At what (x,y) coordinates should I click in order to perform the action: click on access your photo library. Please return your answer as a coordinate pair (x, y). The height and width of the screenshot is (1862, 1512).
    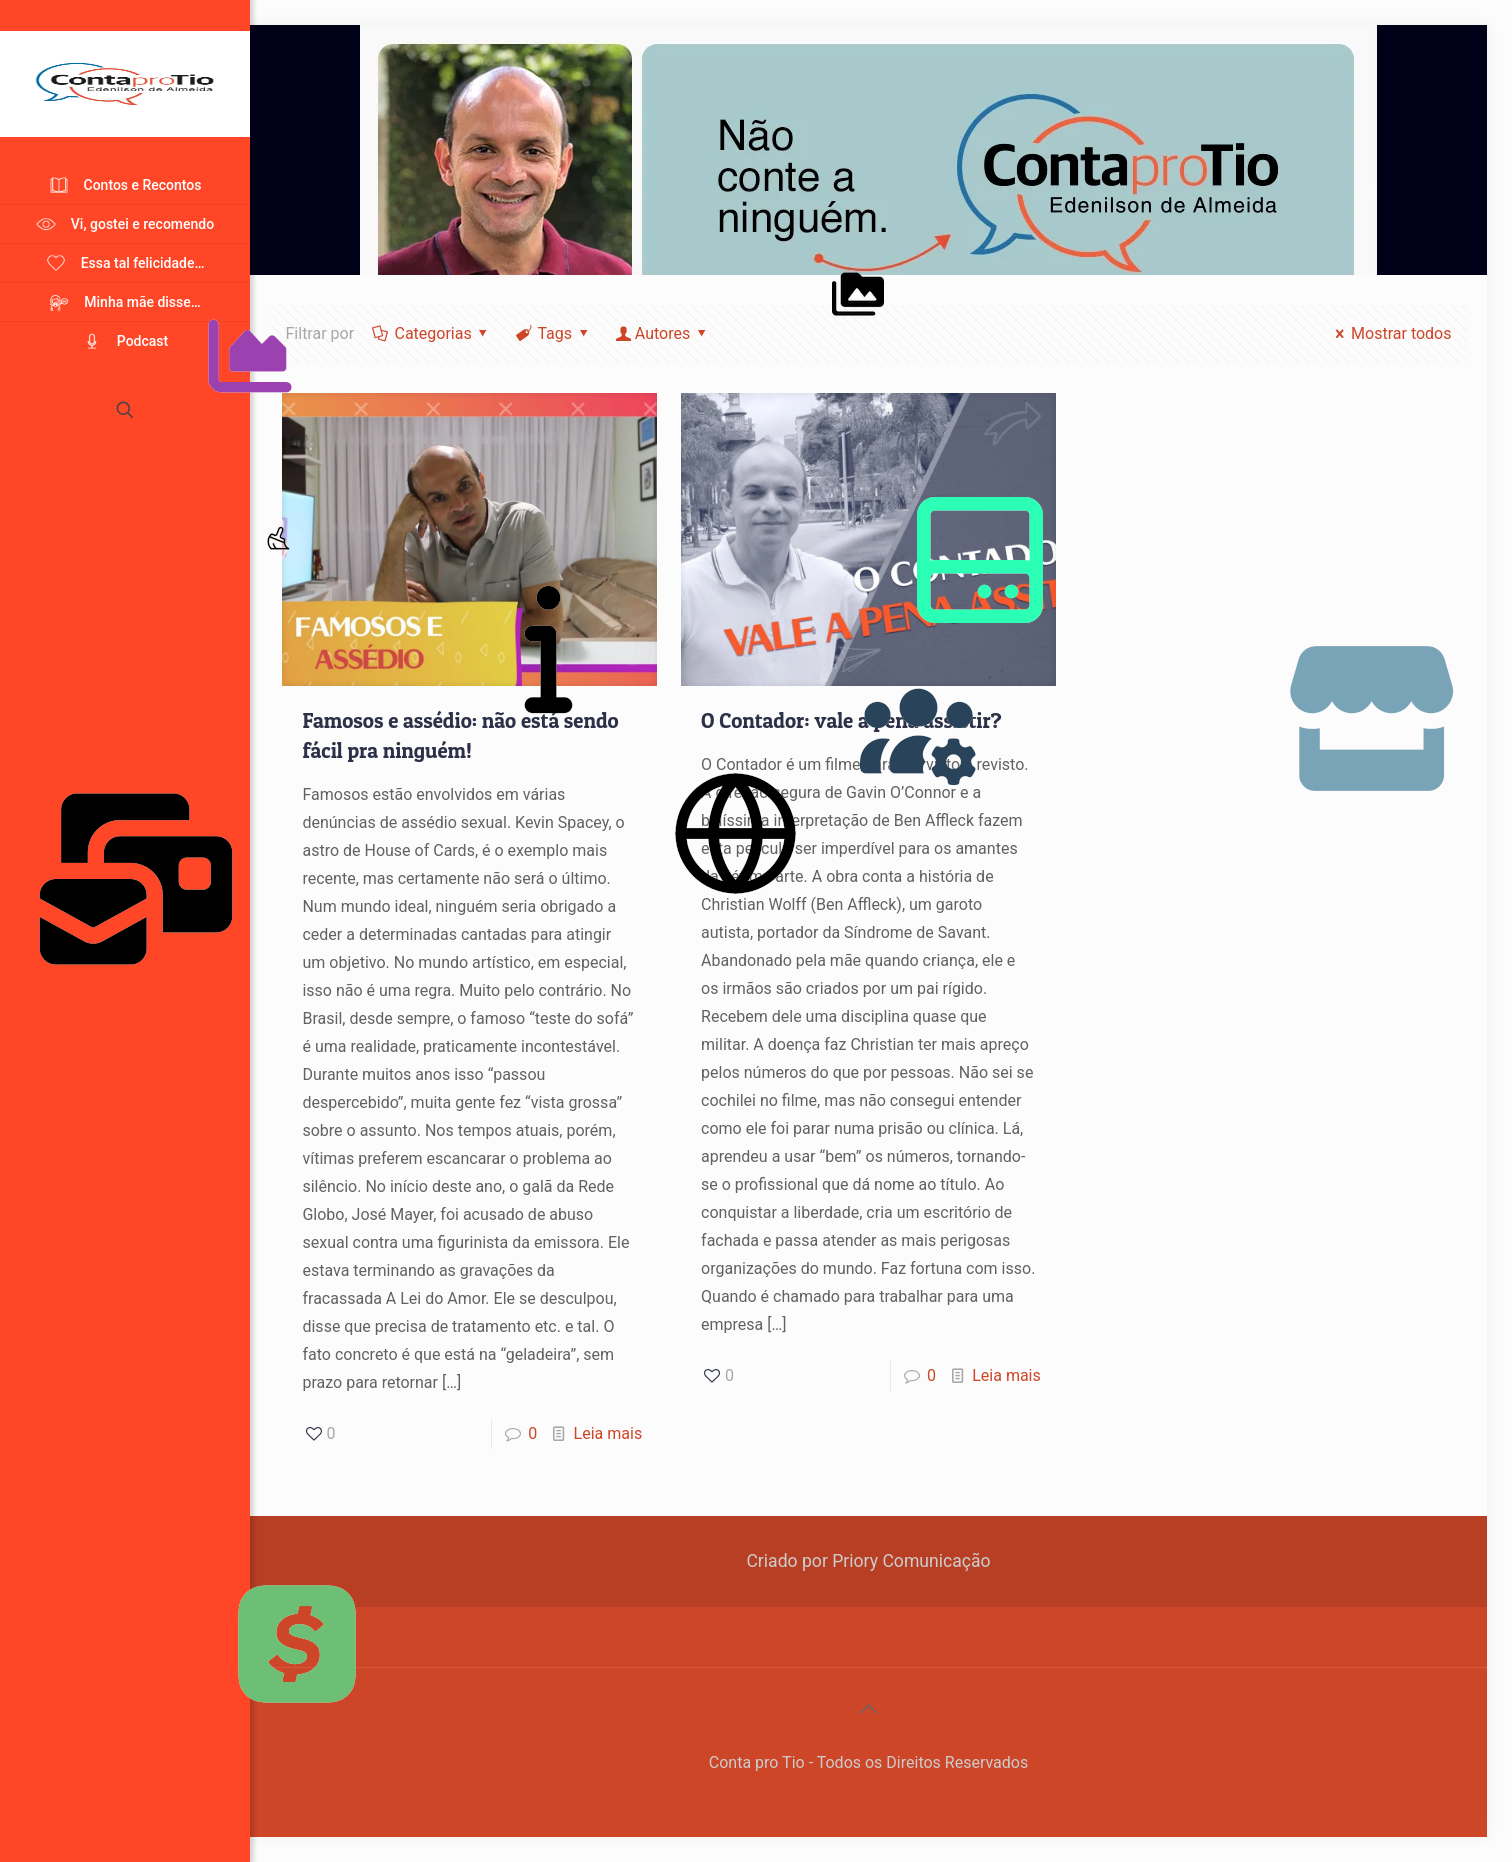
    Looking at the image, I should click on (858, 294).